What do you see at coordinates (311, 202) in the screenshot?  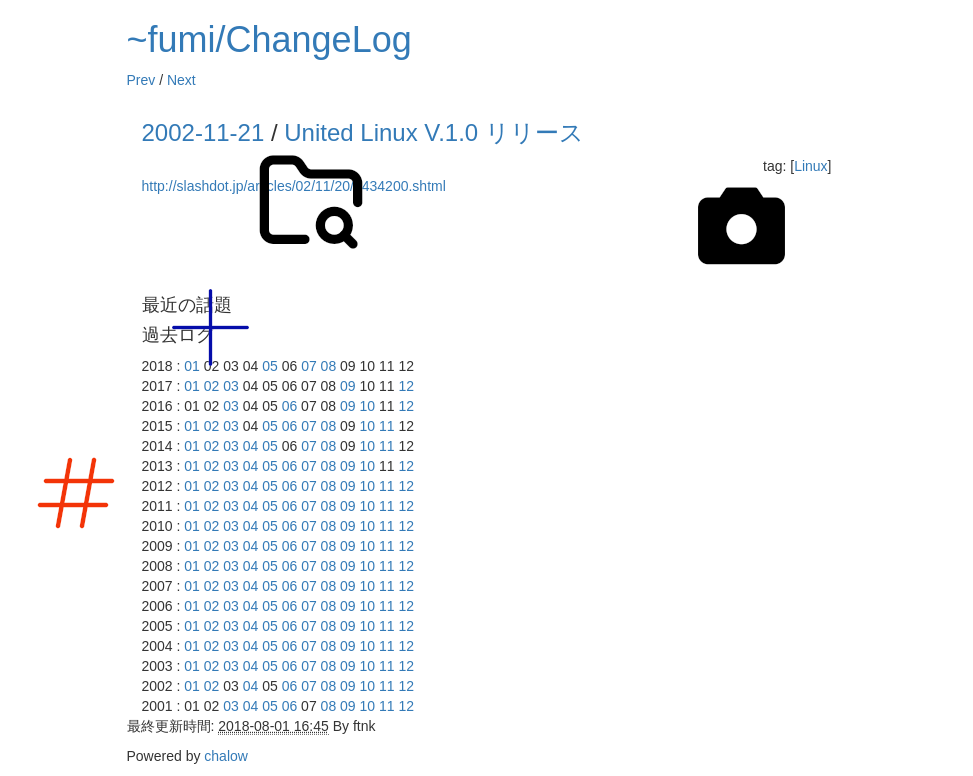 I see `search within a folder` at bounding box center [311, 202].